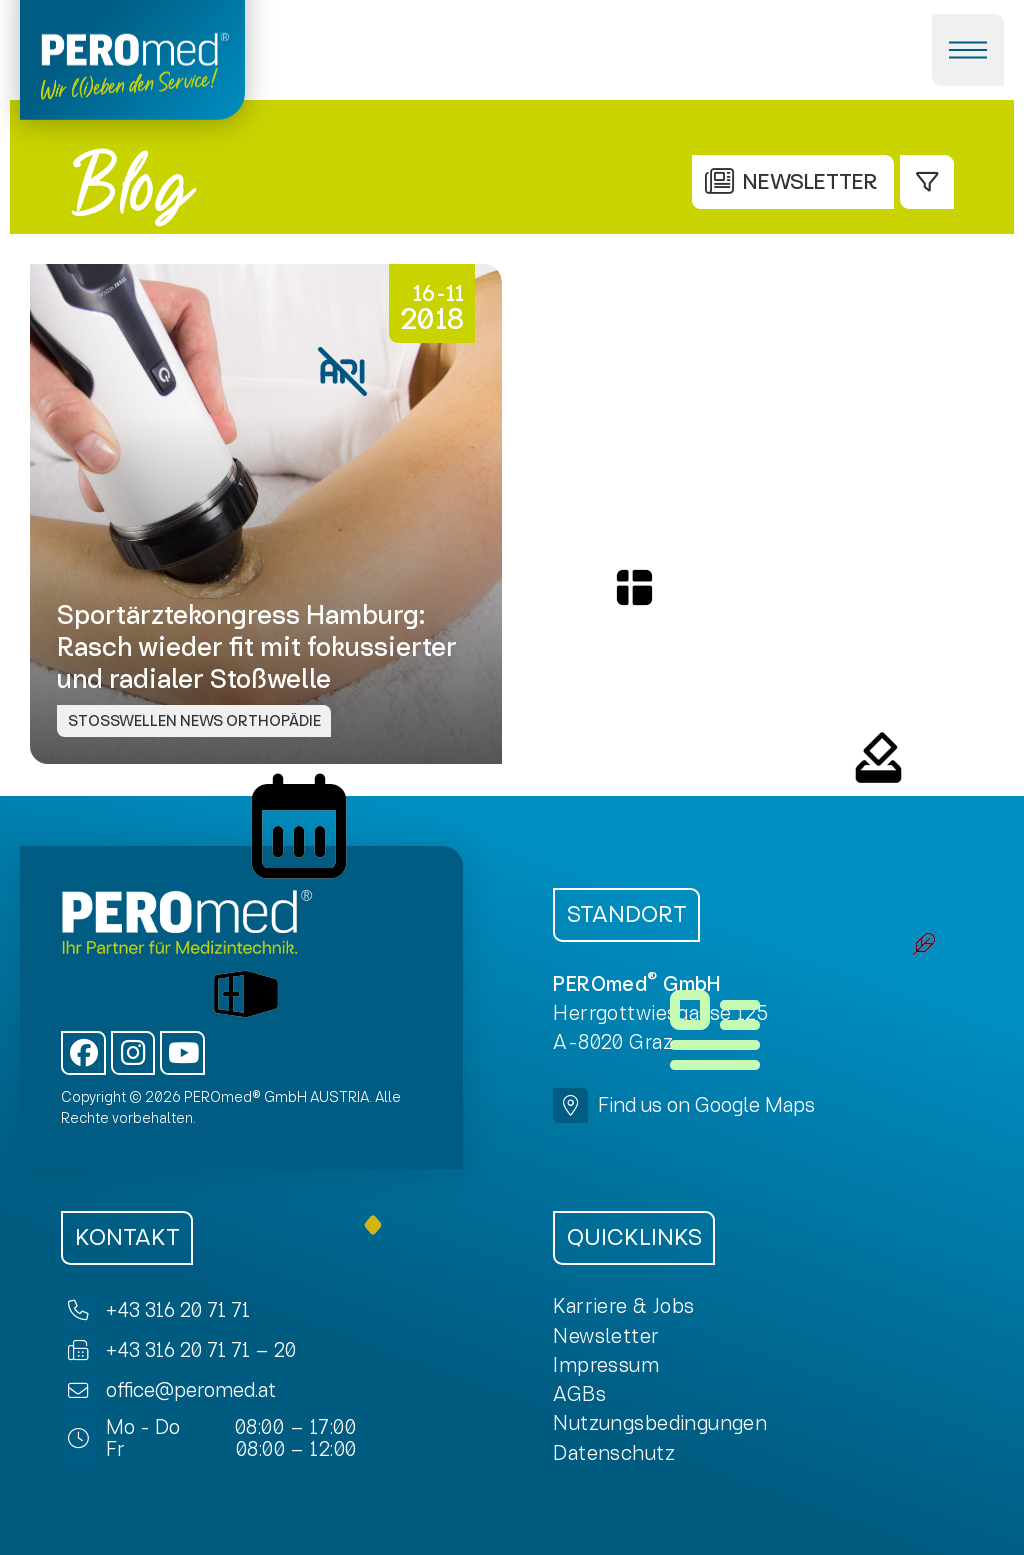 This screenshot has height=1555, width=1024. Describe the element at coordinates (373, 1225) in the screenshot. I see `add or select a keyframe in animation timeline` at that location.